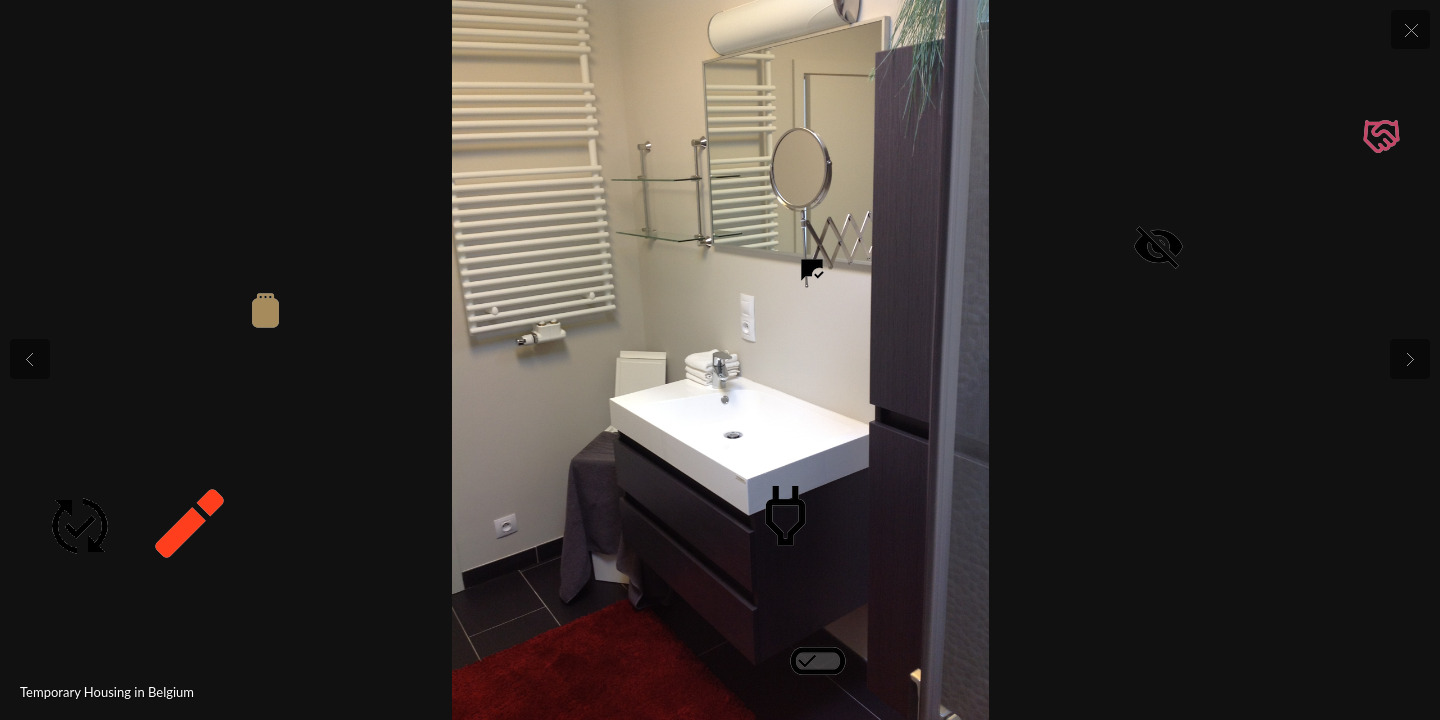 Image resolution: width=1440 pixels, height=720 pixels. Describe the element at coordinates (265, 310) in the screenshot. I see `store or save items in a container` at that location.